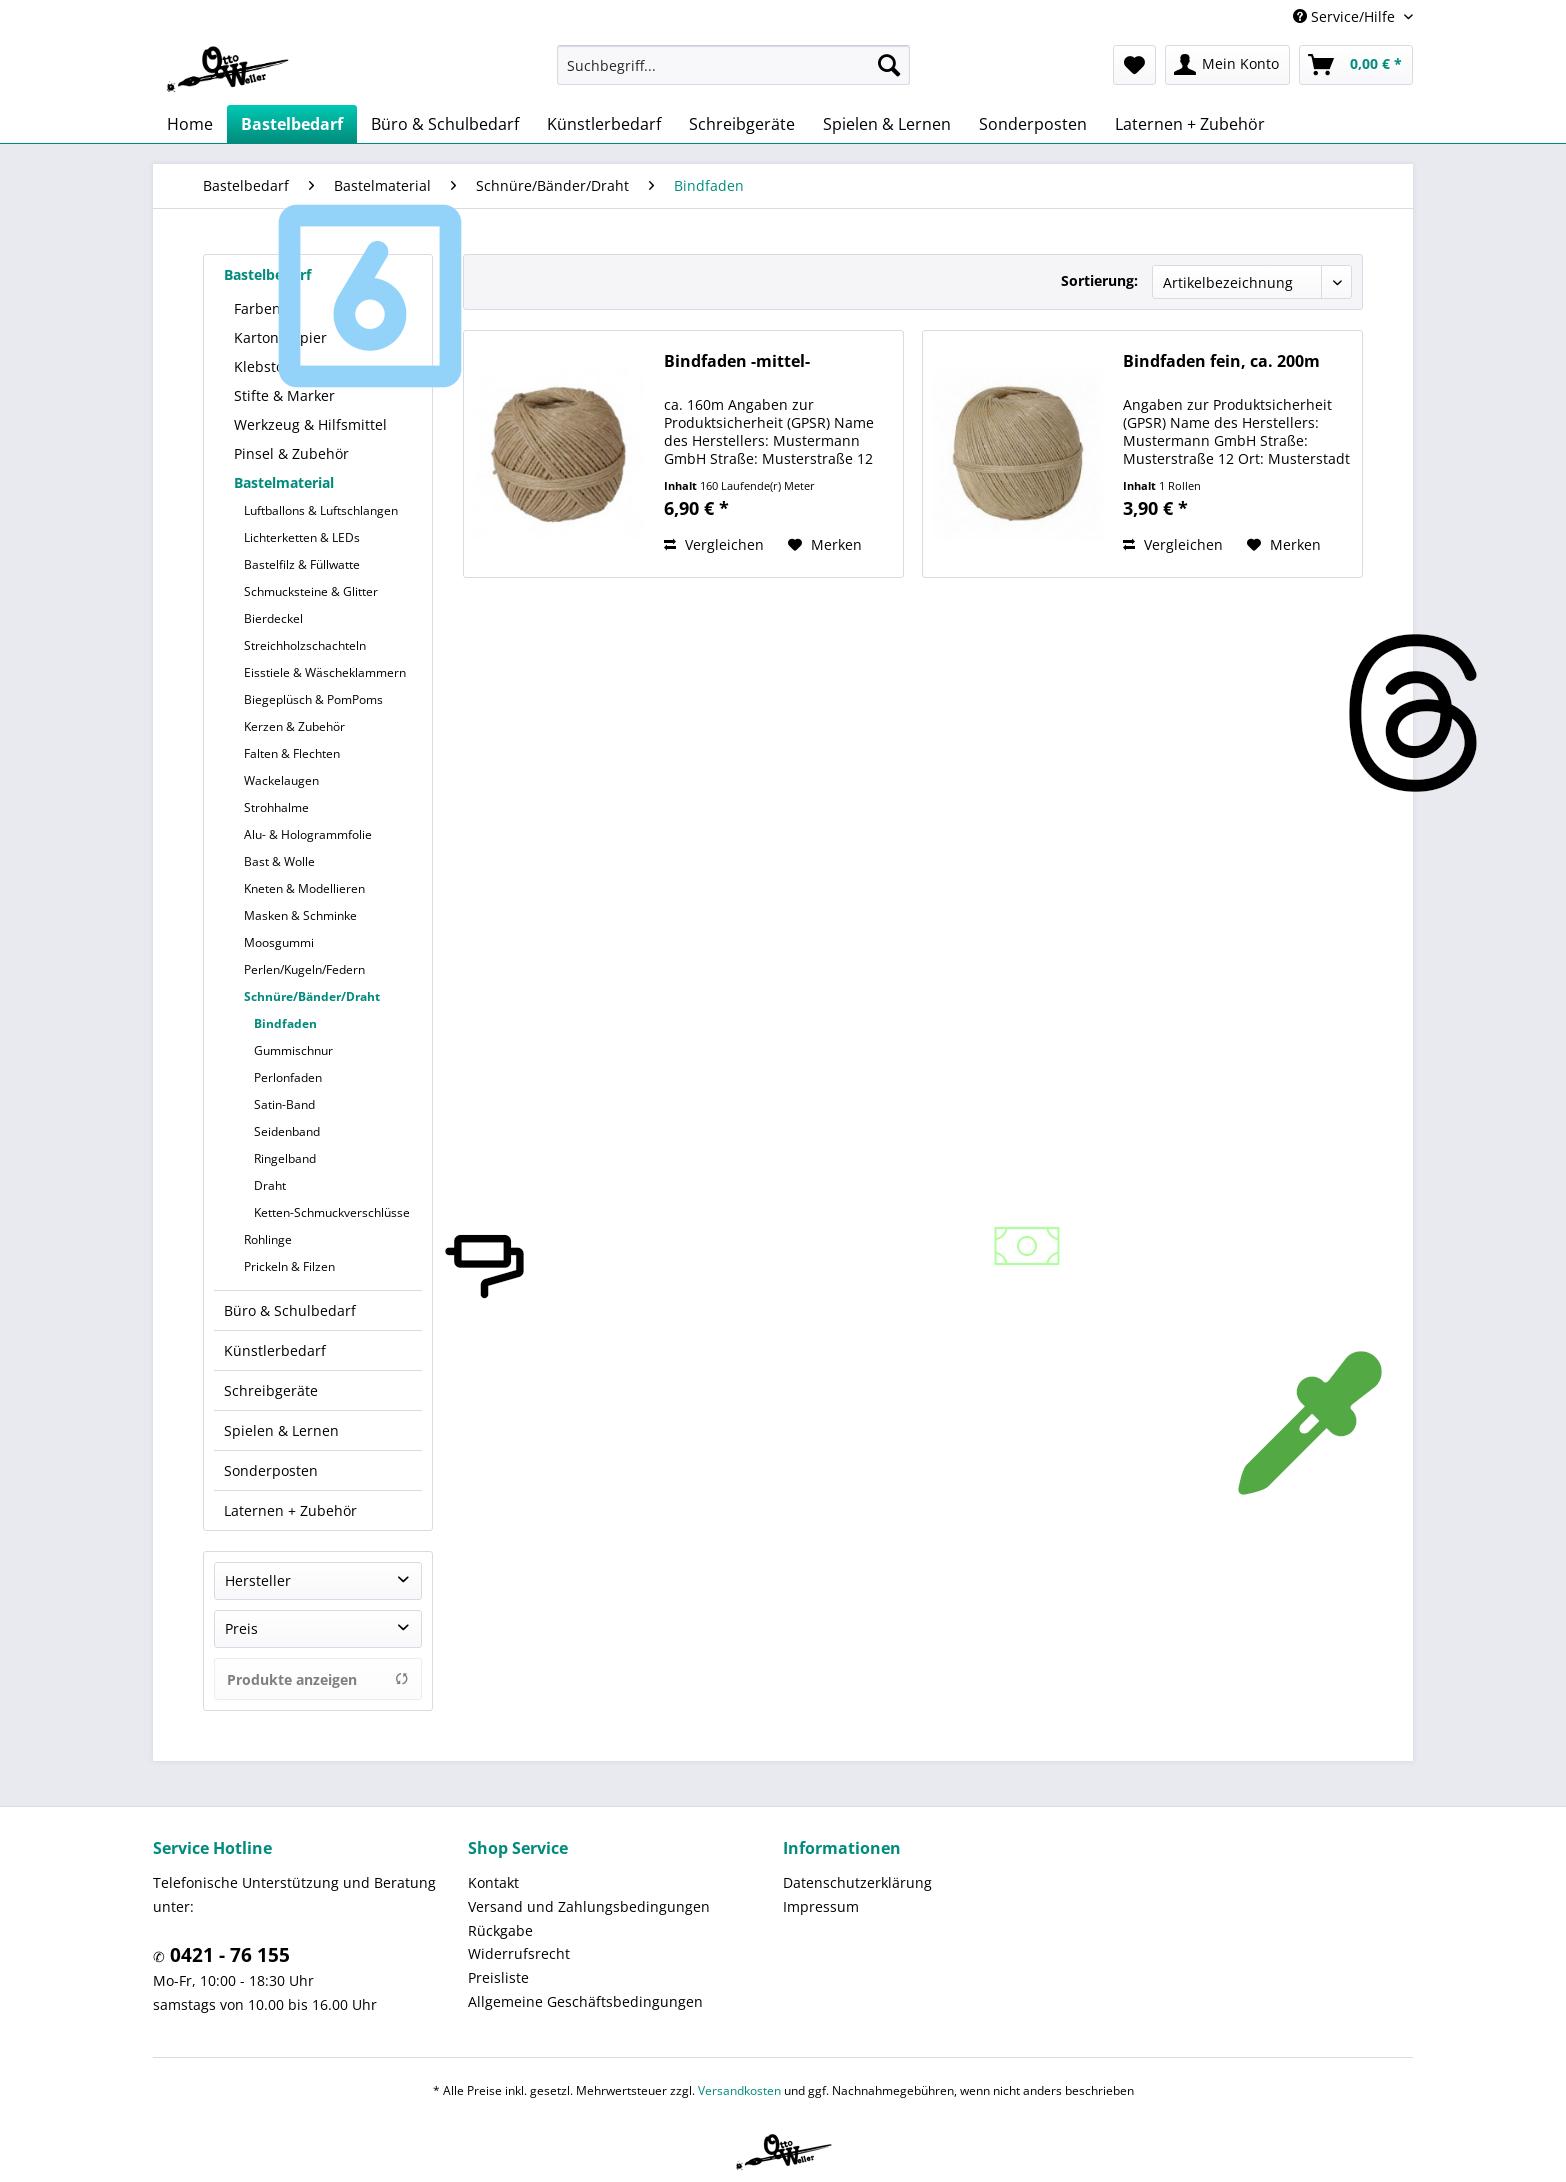 This screenshot has height=2182, width=1566. I want to click on view your balance or funds, so click(1027, 1246).